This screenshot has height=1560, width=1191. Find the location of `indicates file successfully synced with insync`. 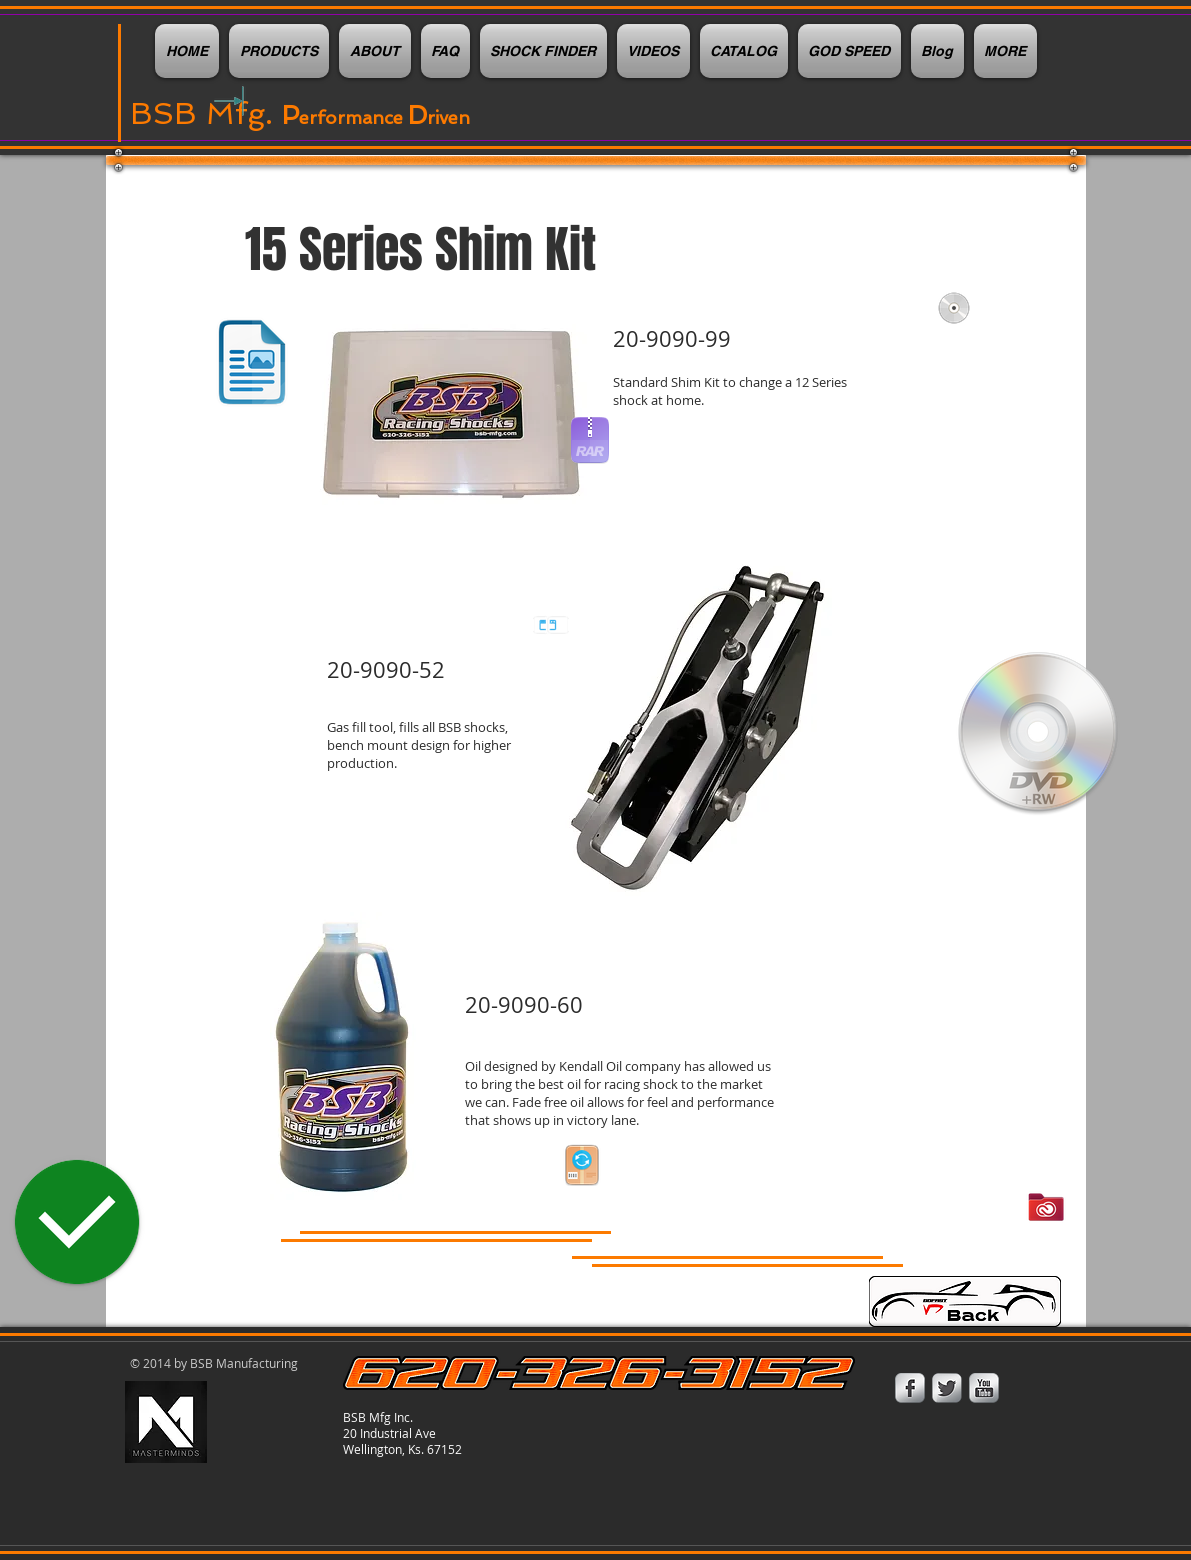

indicates file successfully synced with insync is located at coordinates (77, 1222).